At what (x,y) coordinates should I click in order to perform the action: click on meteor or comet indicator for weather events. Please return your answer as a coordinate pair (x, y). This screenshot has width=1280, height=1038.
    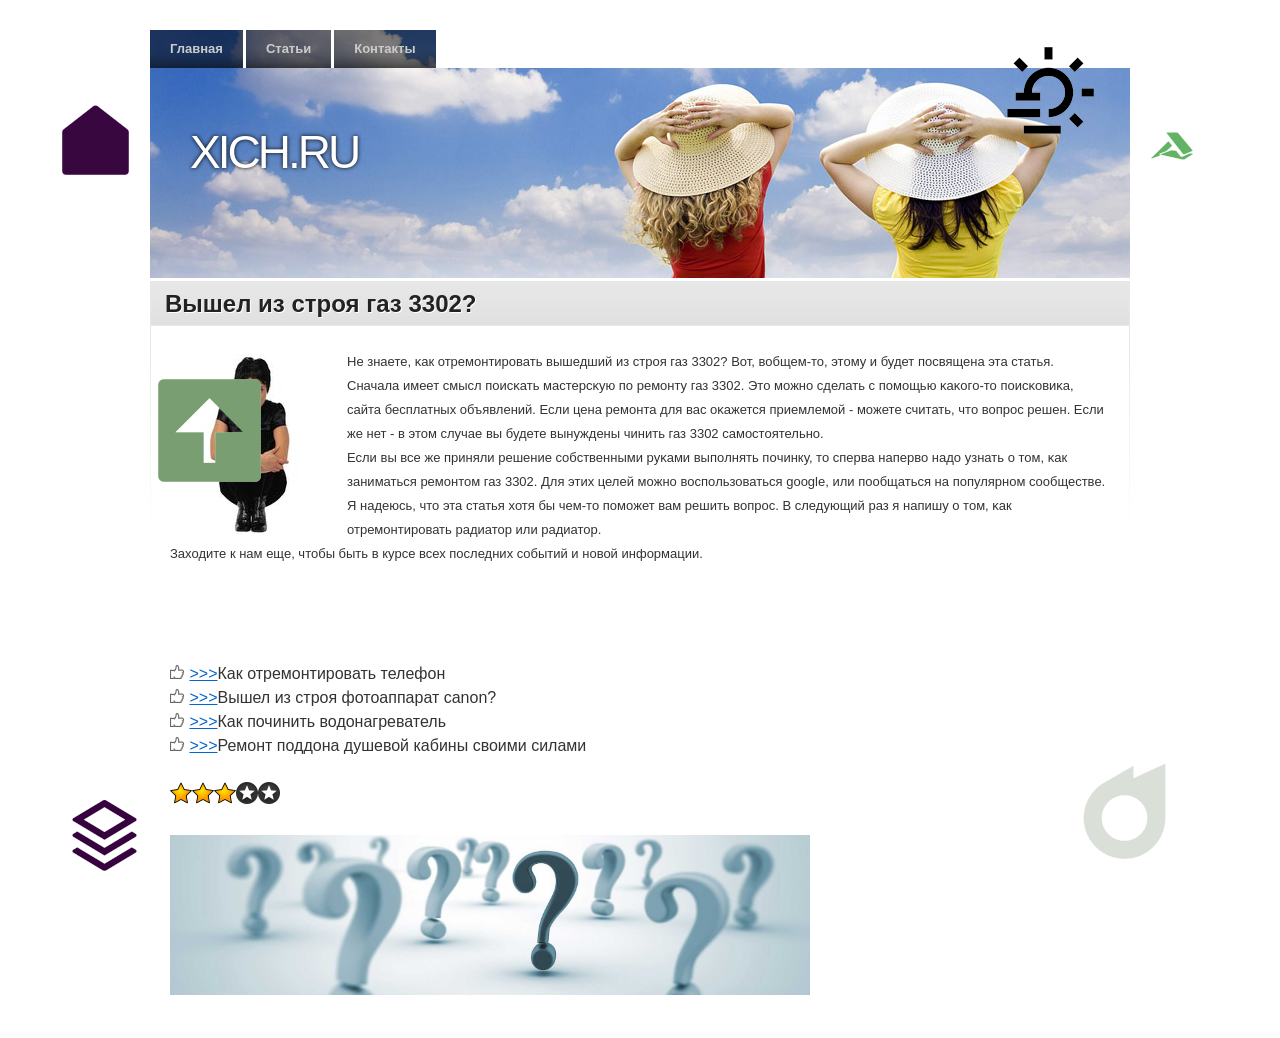
    Looking at the image, I should click on (1124, 813).